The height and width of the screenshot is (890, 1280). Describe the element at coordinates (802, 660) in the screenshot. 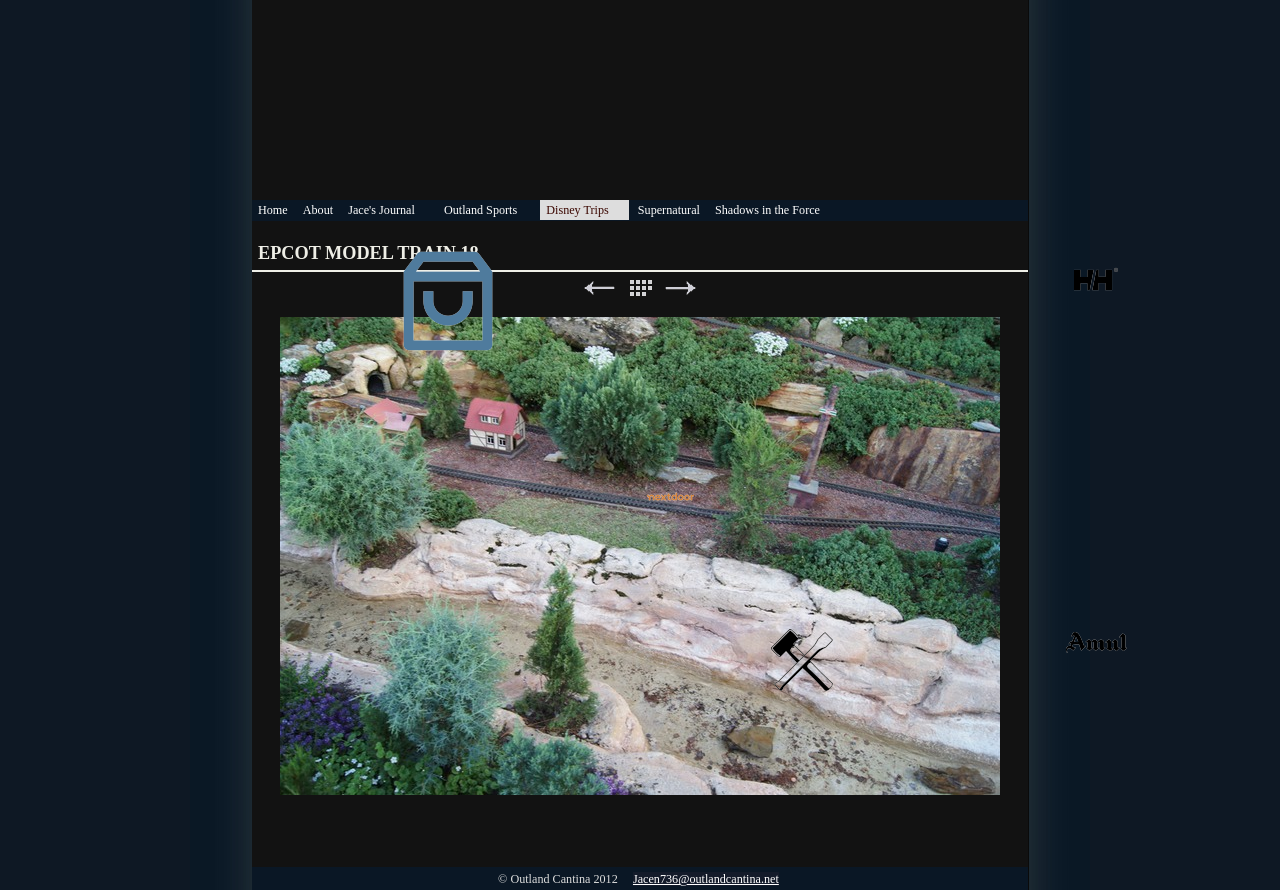

I see `textpattern CMS logo` at that location.